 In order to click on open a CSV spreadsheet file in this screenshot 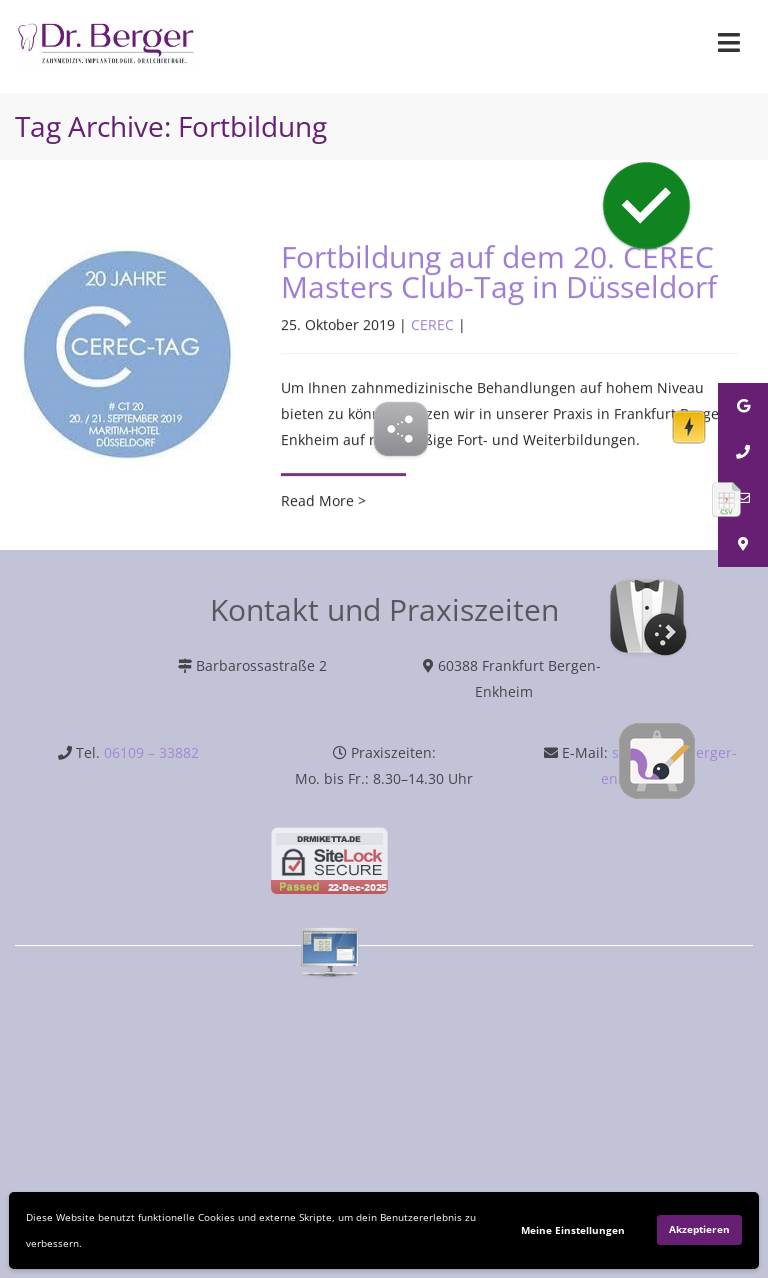, I will do `click(726, 499)`.